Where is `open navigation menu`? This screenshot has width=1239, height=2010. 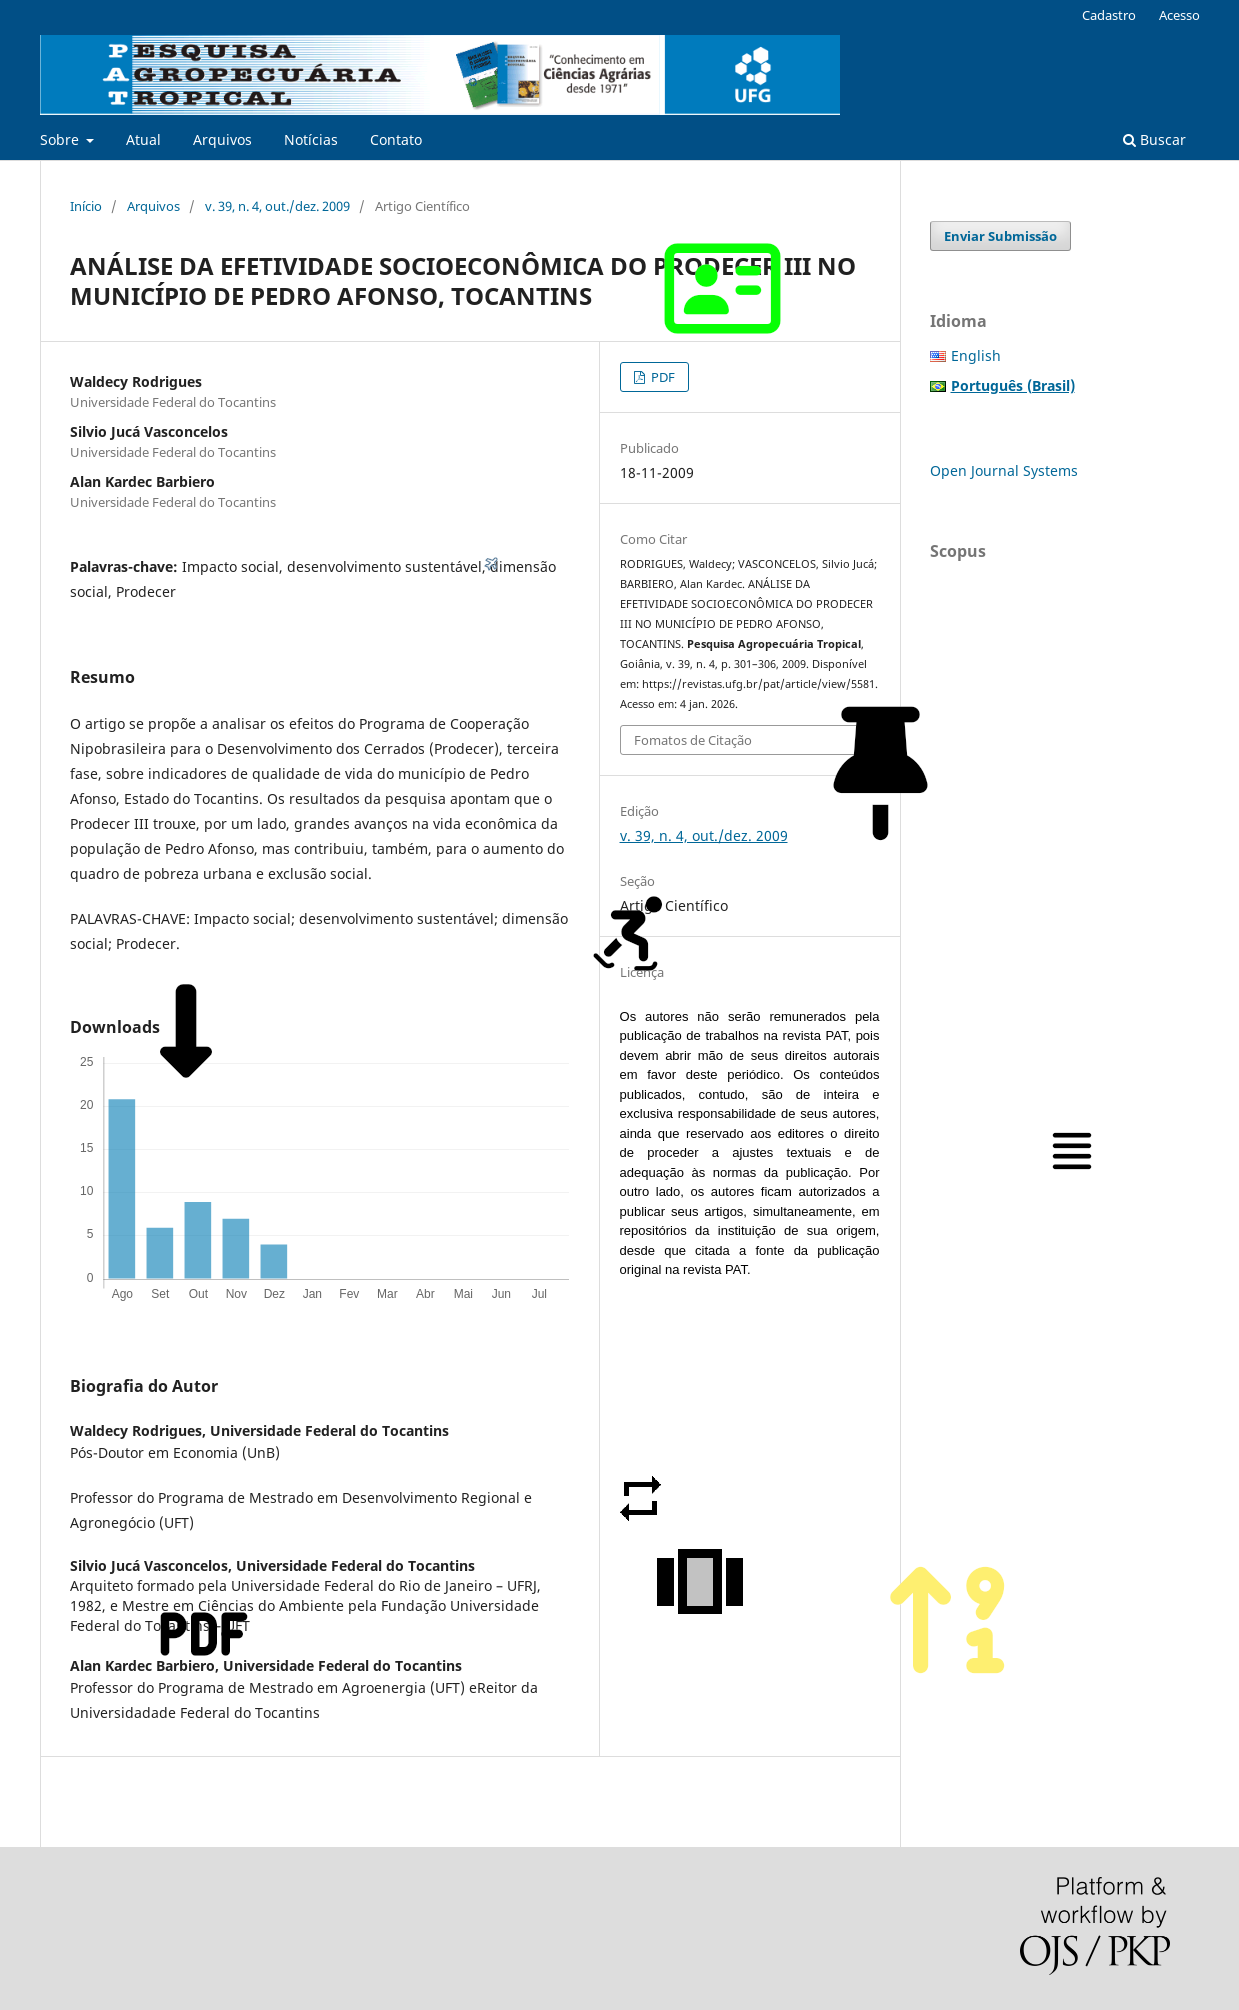
open navigation menu is located at coordinates (1072, 1151).